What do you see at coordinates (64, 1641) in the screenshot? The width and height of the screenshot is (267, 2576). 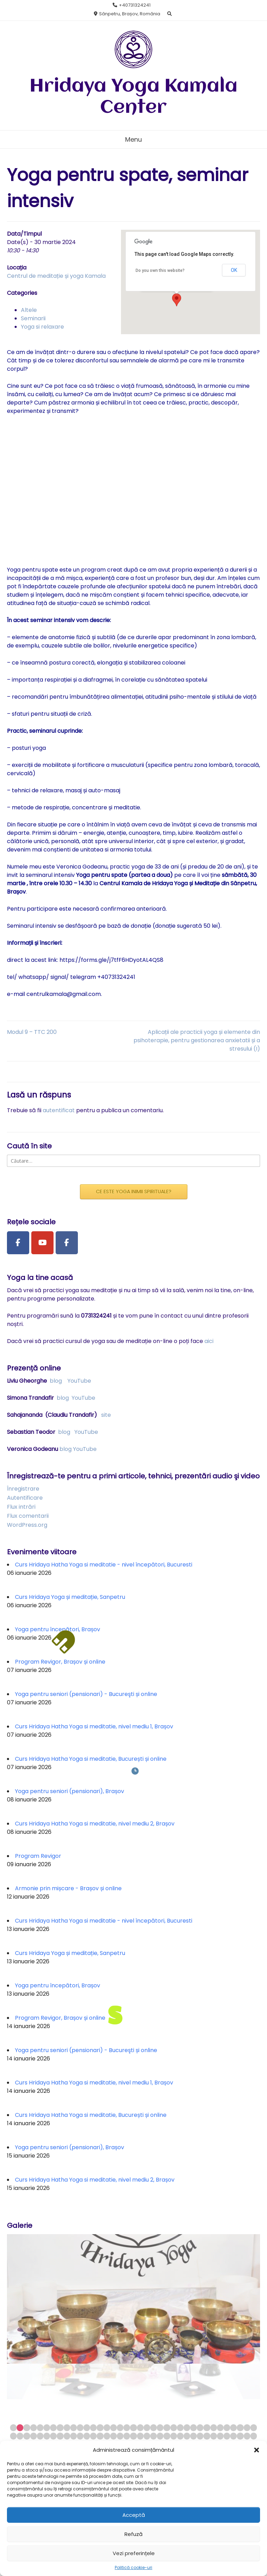 I see `attract or link related items together` at bounding box center [64, 1641].